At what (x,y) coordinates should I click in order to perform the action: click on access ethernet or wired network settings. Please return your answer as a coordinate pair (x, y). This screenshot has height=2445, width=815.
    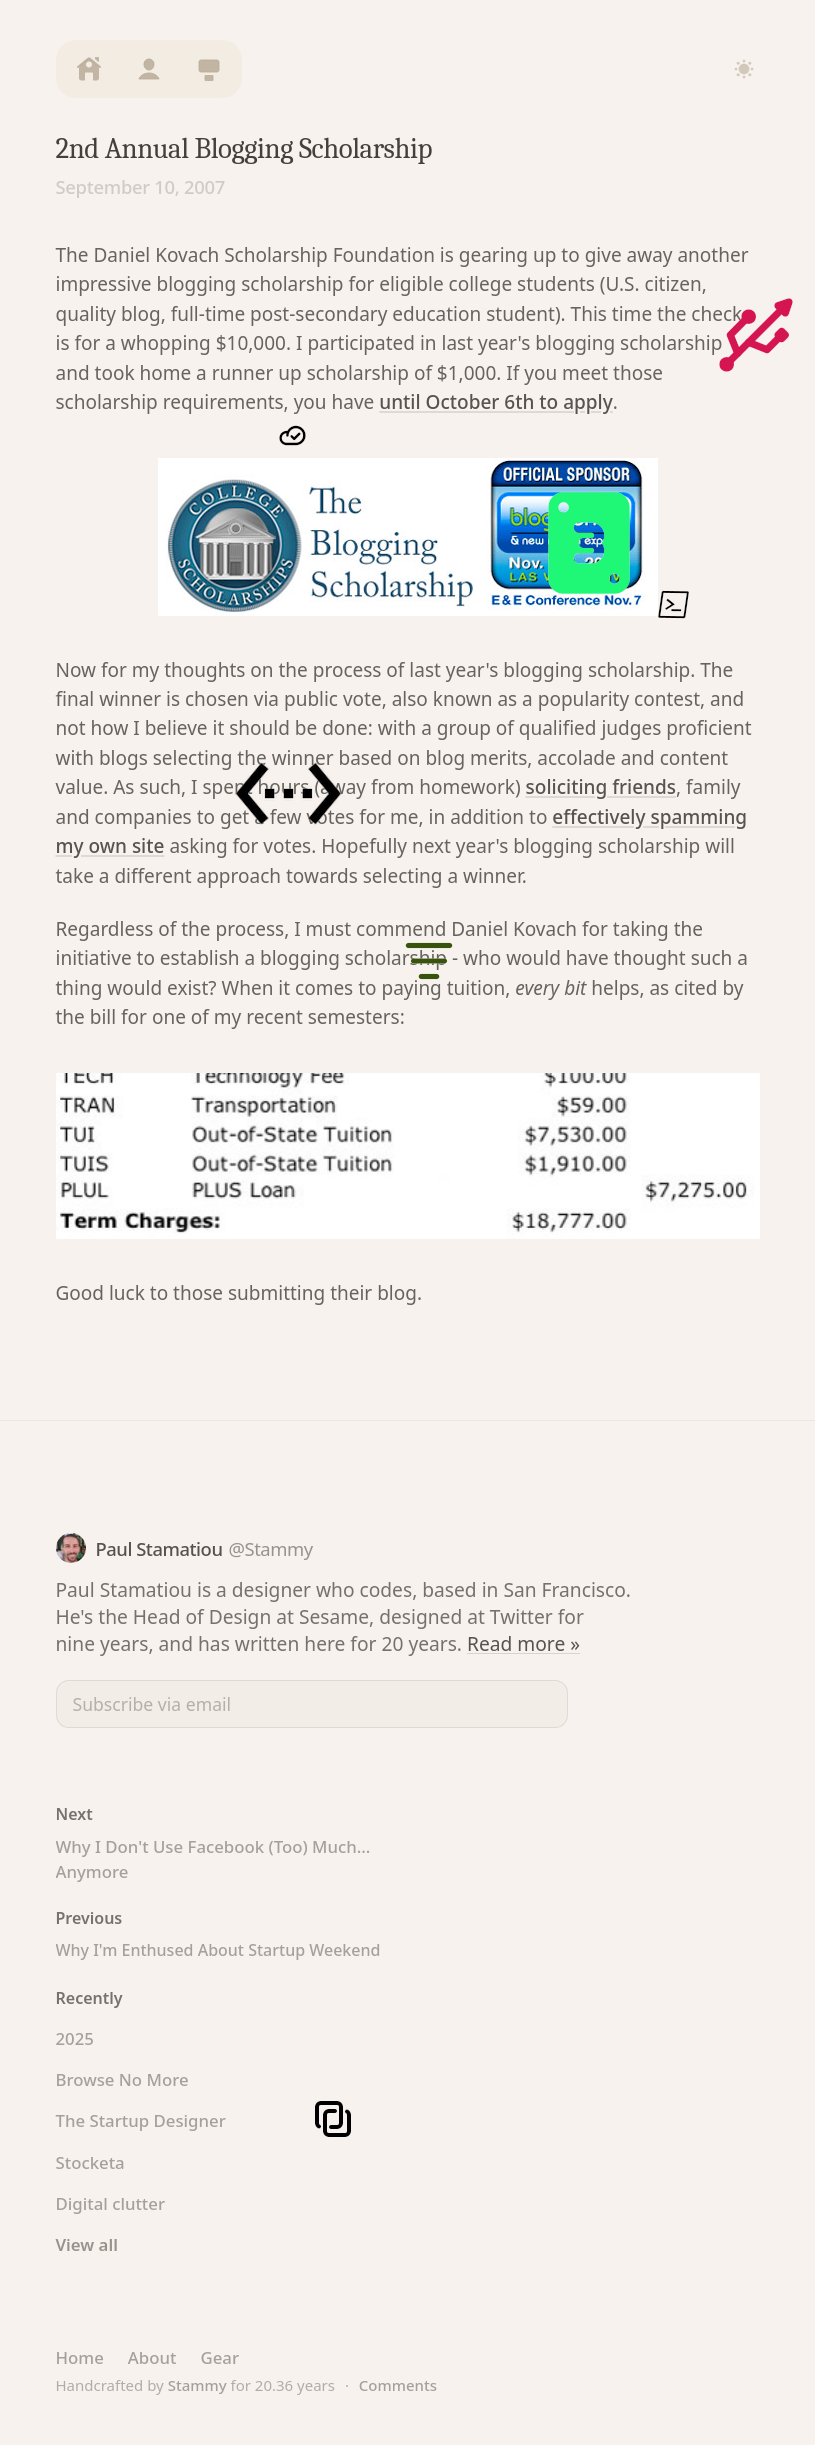
    Looking at the image, I should click on (288, 793).